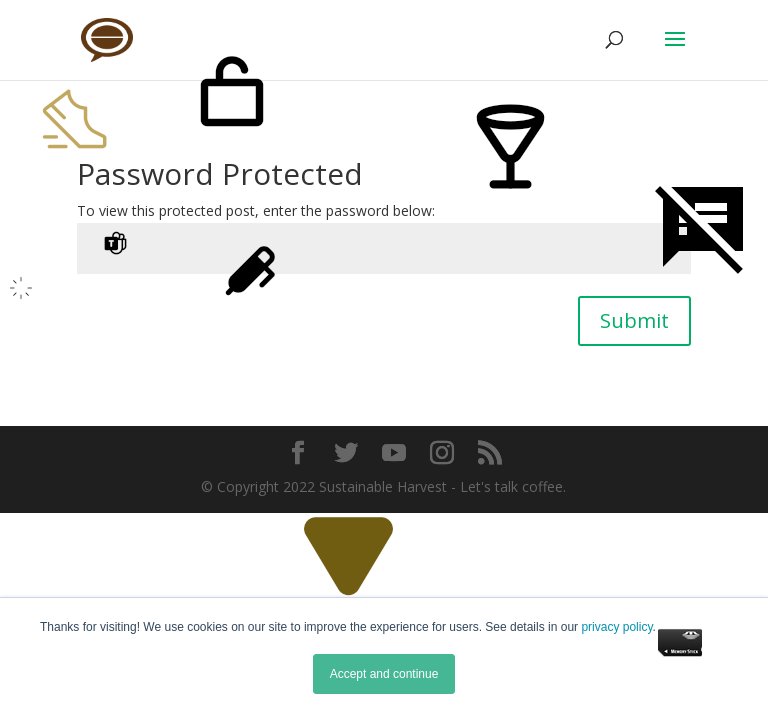 Image resolution: width=768 pixels, height=720 pixels. What do you see at coordinates (703, 227) in the screenshot?
I see `mute or disable speaker notes` at bounding box center [703, 227].